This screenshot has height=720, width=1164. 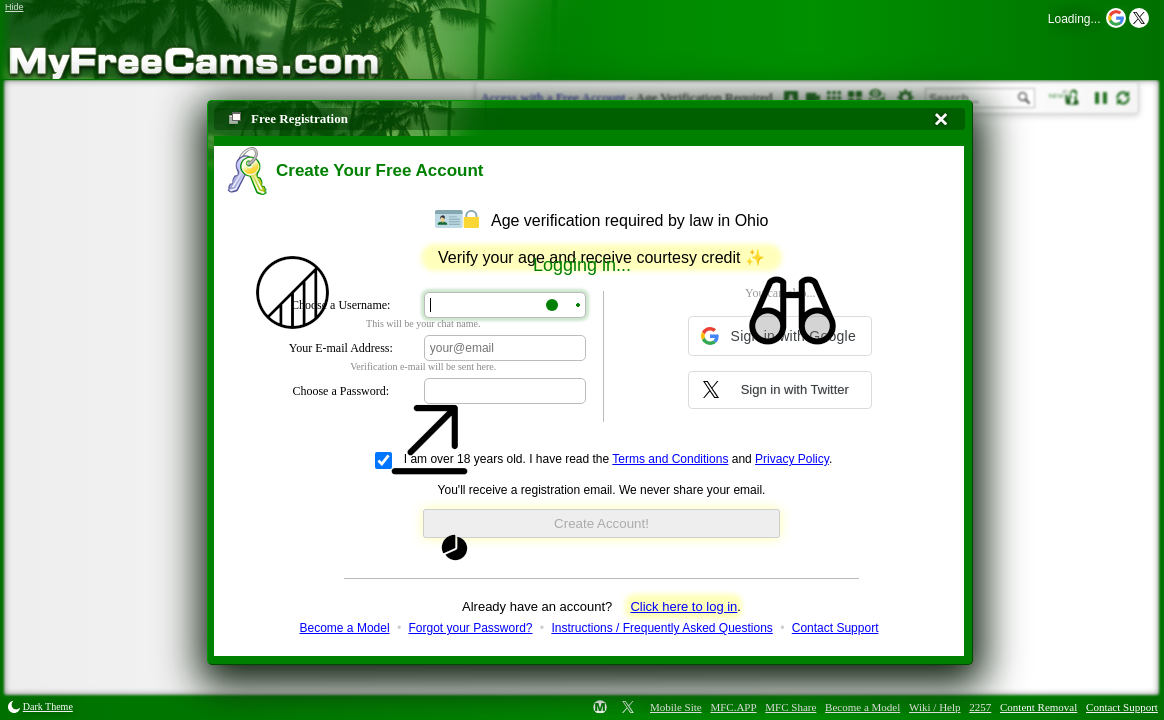 I want to click on open link in new window or tab, so click(x=429, y=436).